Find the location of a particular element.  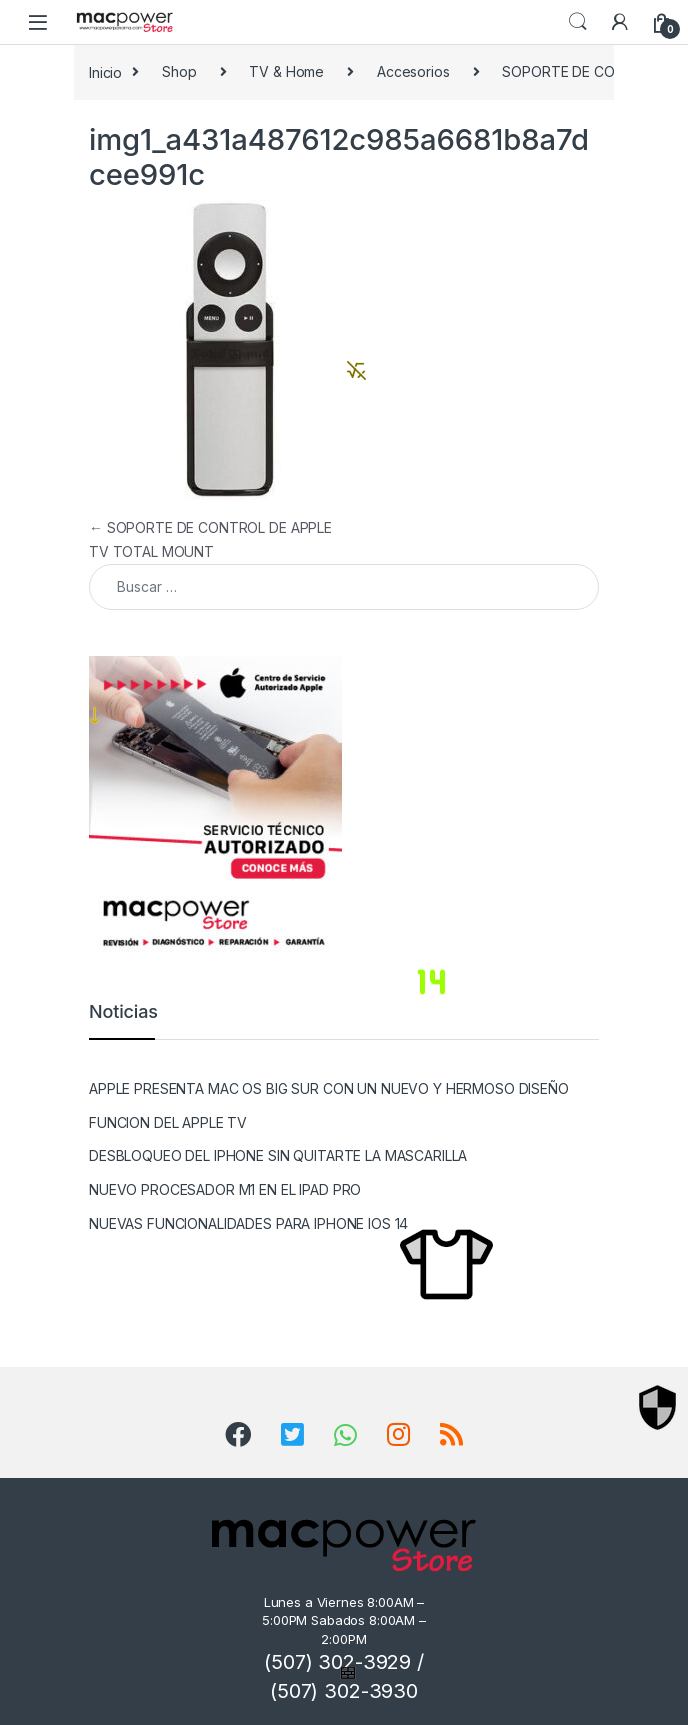

view or manage wall layout is located at coordinates (348, 1673).